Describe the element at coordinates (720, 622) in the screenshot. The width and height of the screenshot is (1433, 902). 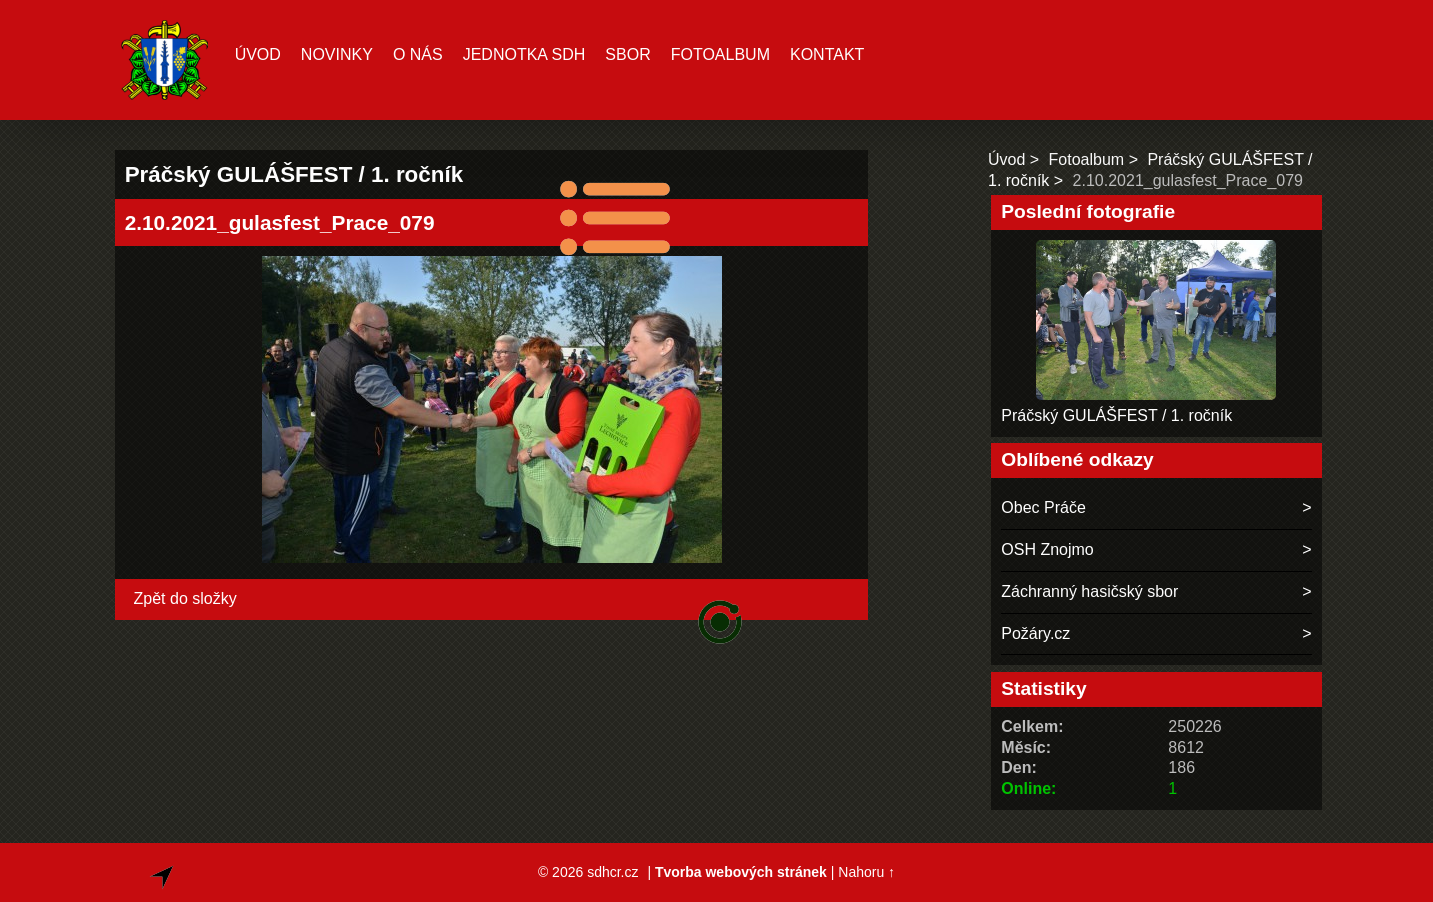
I see `ionic framework logo` at that location.